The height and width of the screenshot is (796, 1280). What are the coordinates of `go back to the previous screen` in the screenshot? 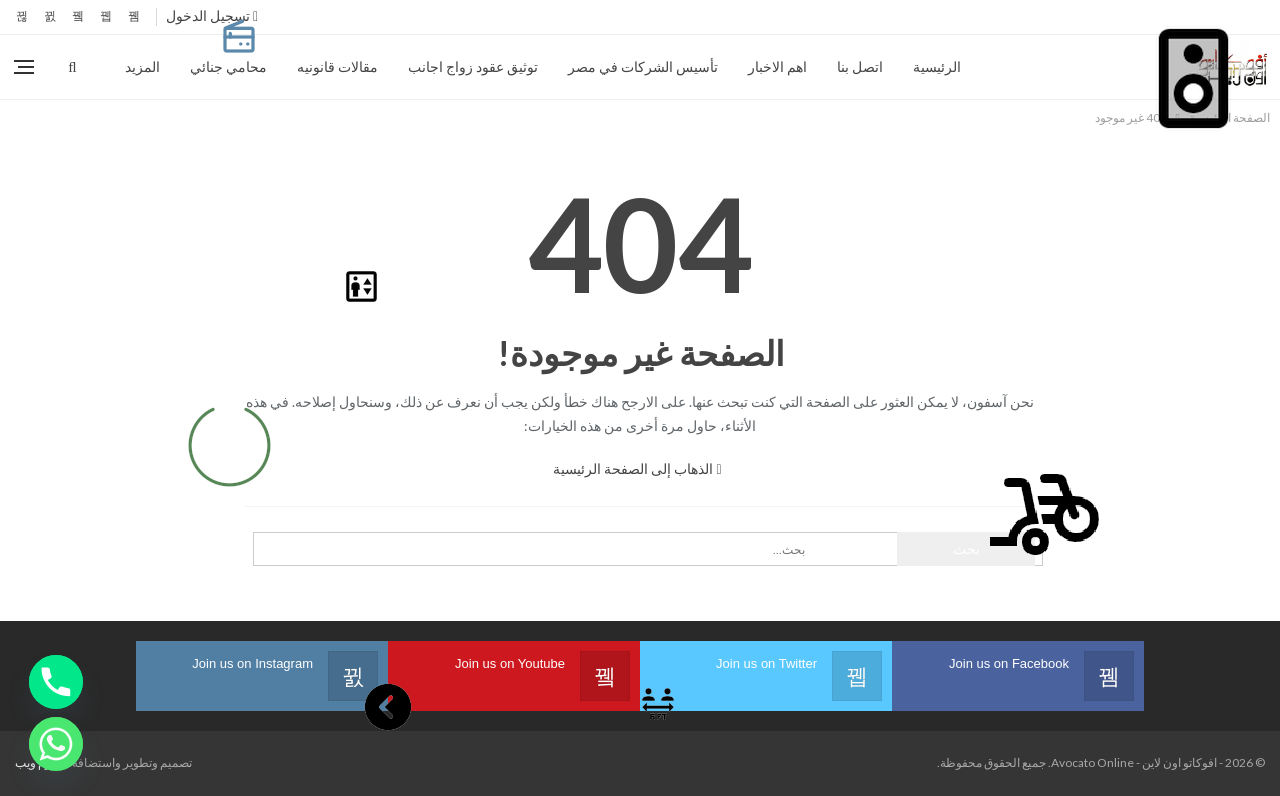 It's located at (388, 707).